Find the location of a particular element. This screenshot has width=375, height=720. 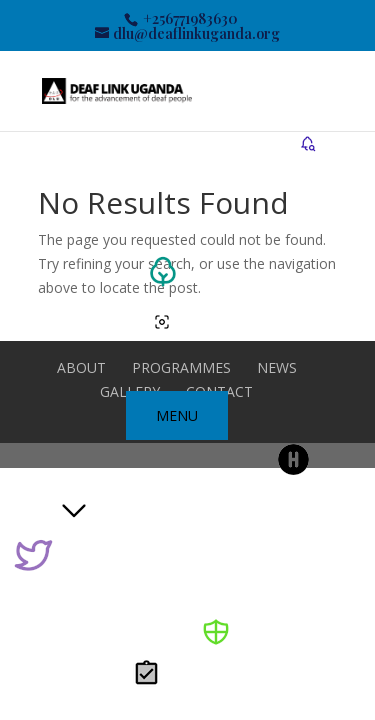

share to twitter is located at coordinates (33, 555).